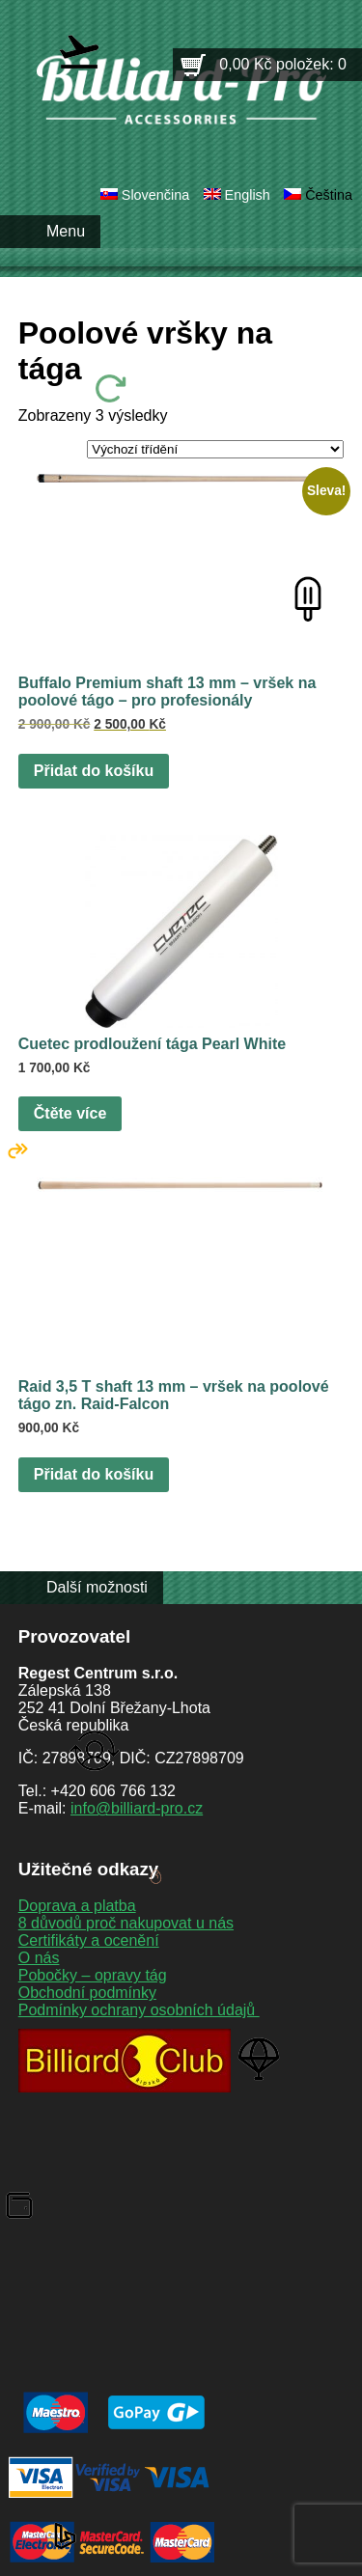 This screenshot has width=362, height=2576. What do you see at coordinates (155, 1876) in the screenshot?
I see `indicates a cracked or broken item` at bounding box center [155, 1876].